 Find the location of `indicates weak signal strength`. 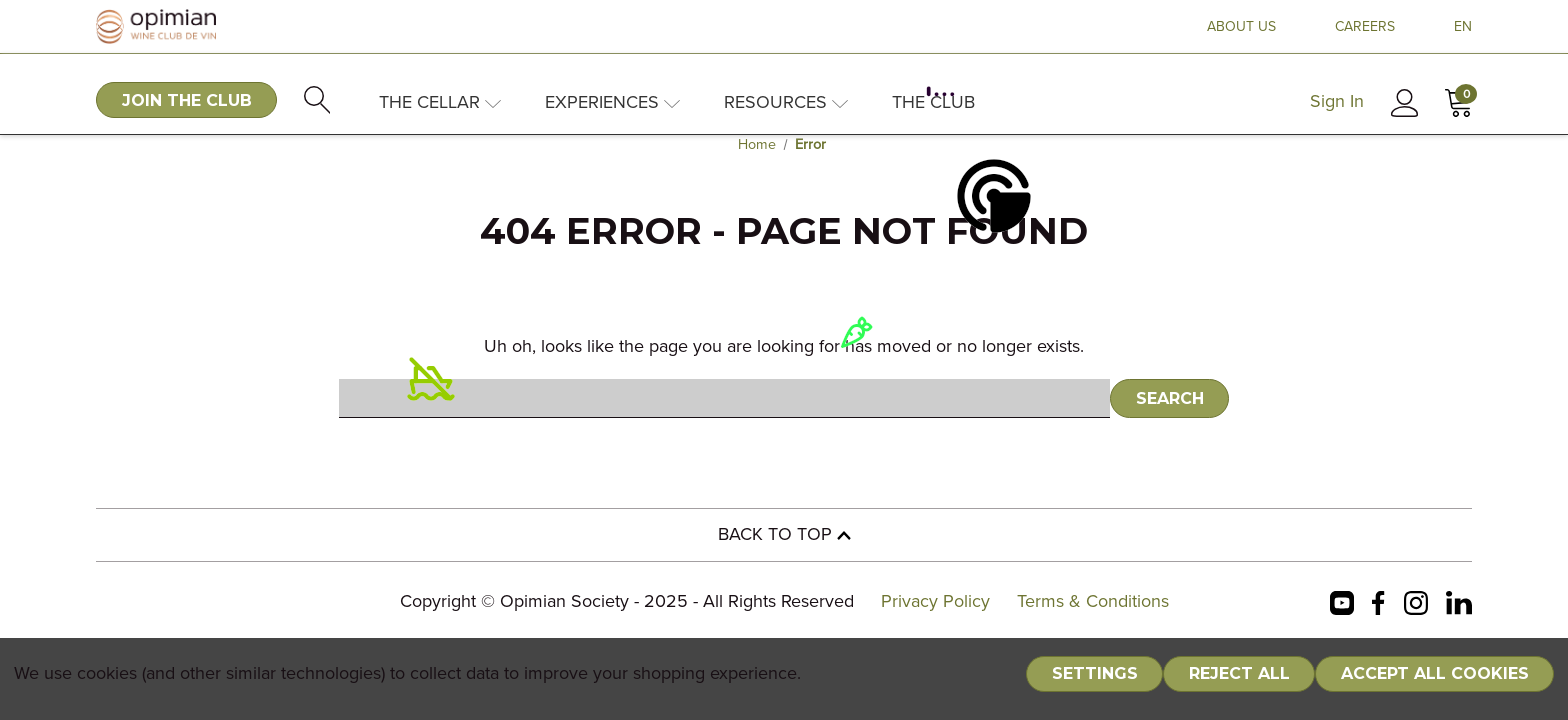

indicates weak signal strength is located at coordinates (940, 82).